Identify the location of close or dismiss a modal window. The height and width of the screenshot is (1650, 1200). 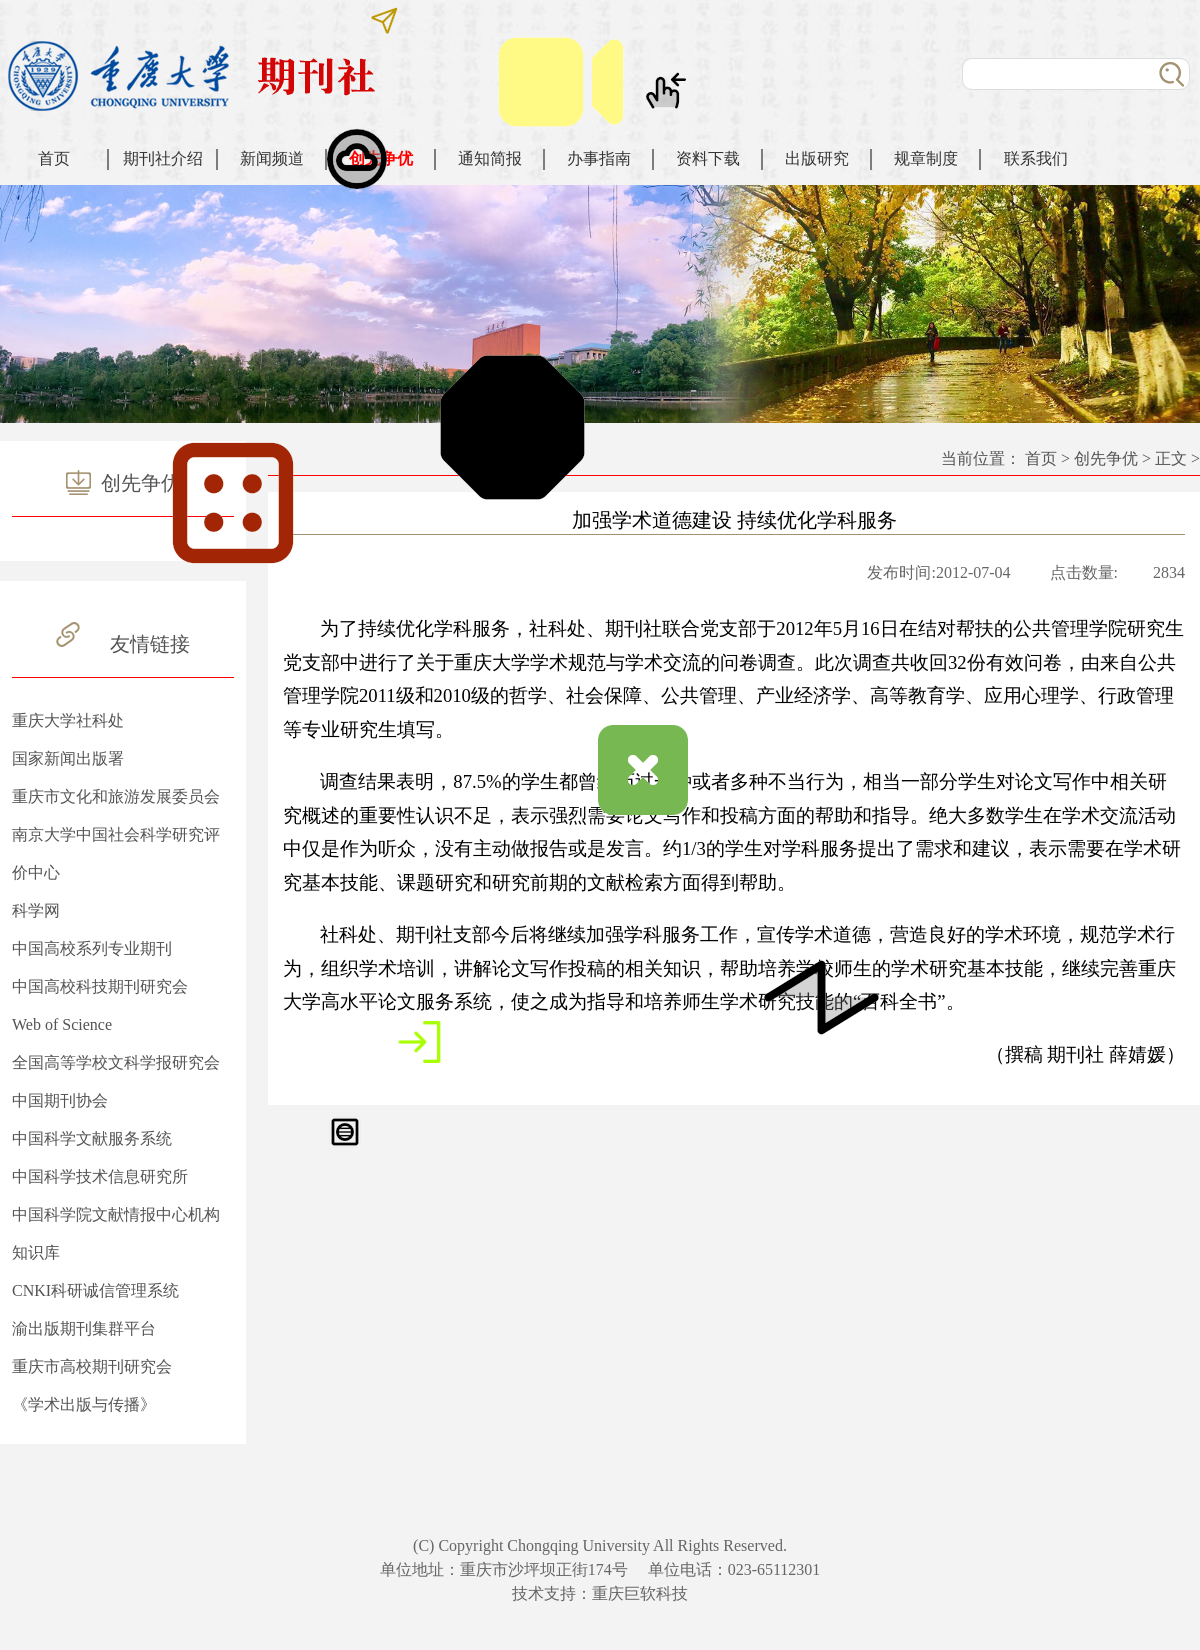
(643, 770).